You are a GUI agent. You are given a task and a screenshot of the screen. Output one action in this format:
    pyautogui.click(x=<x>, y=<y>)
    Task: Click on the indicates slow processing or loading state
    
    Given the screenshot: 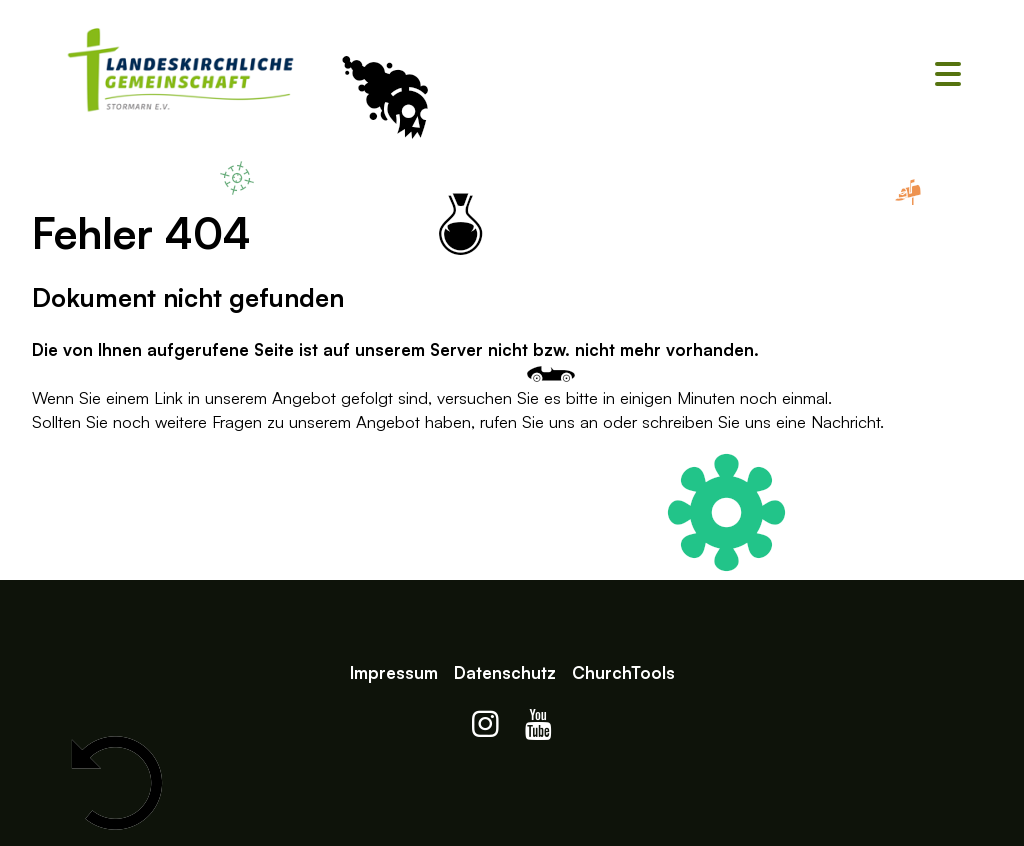 What is the action you would take?
    pyautogui.click(x=726, y=512)
    